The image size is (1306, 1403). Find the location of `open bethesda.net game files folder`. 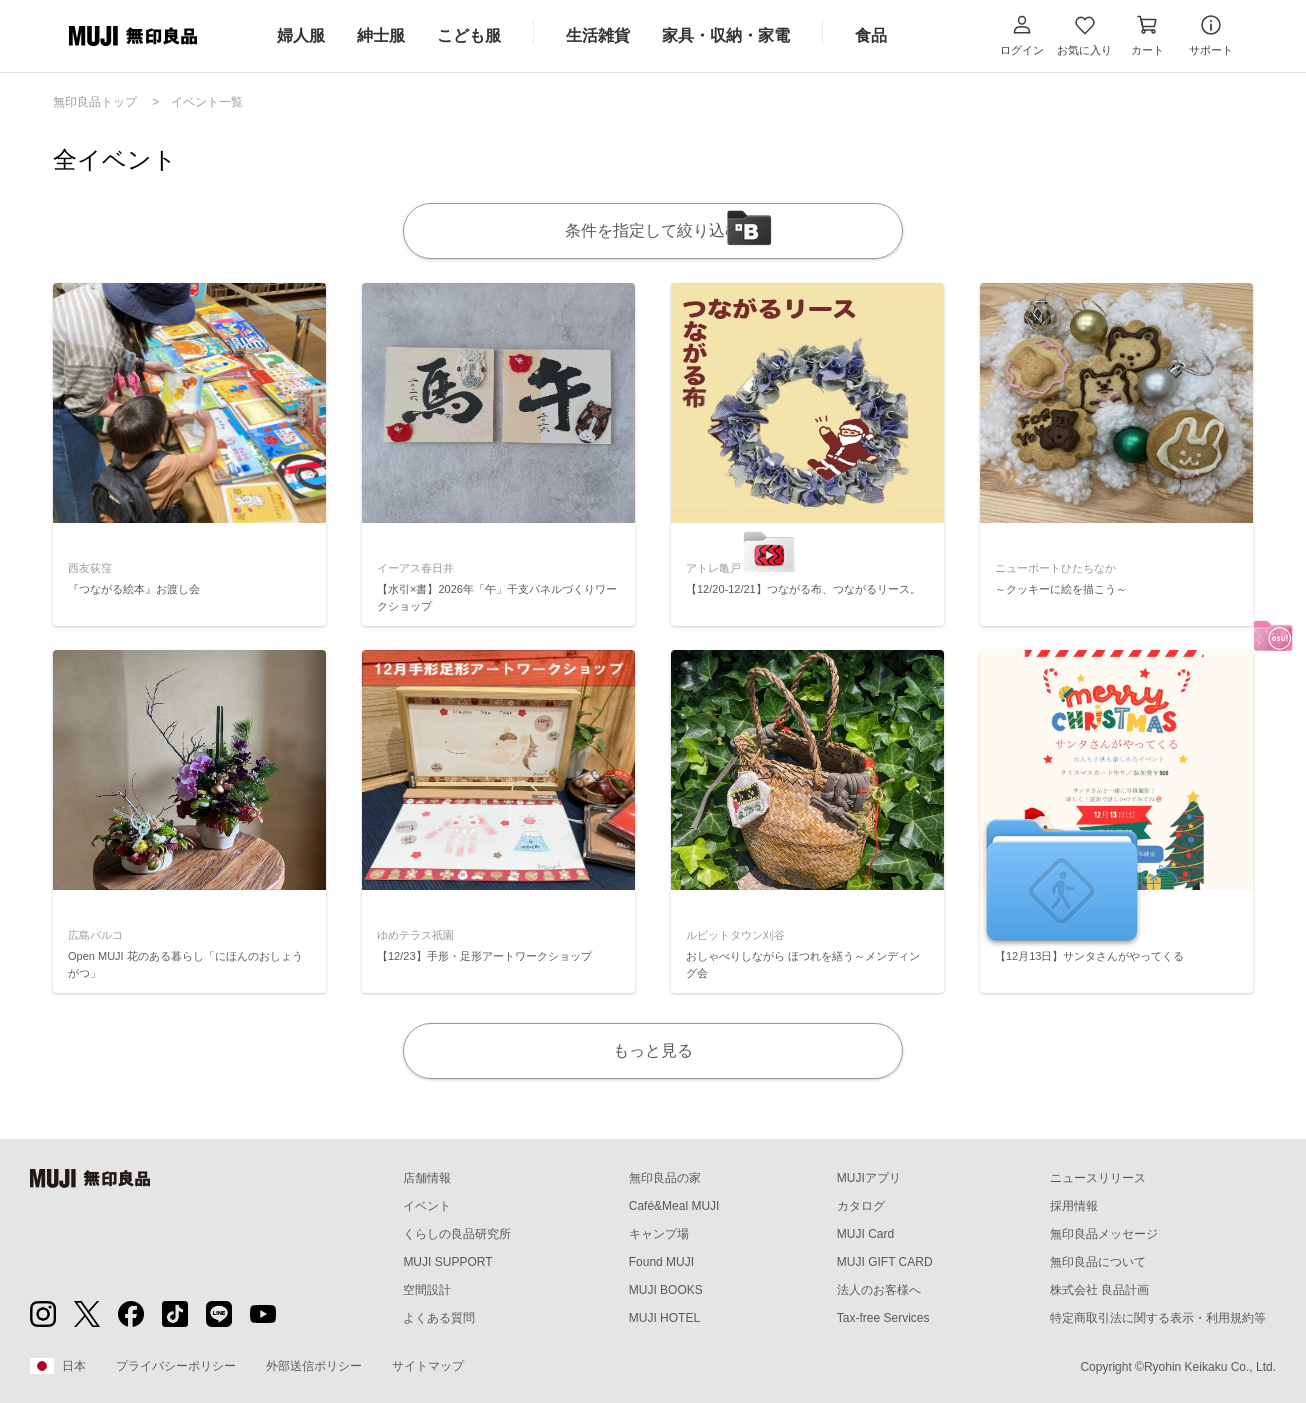

open bethesda.net game files folder is located at coordinates (749, 229).